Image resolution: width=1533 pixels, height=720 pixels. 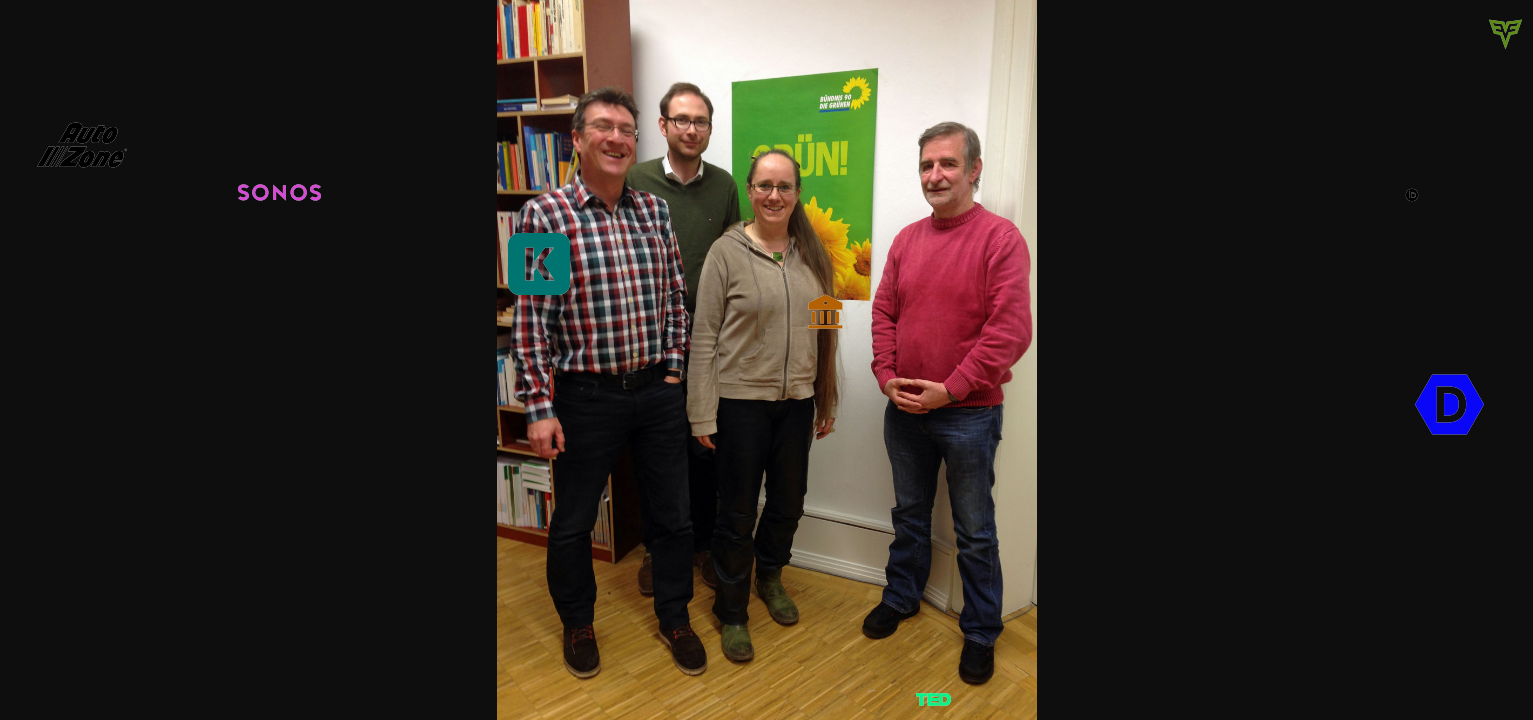 What do you see at coordinates (279, 192) in the screenshot?
I see `open the Sonos app` at bounding box center [279, 192].